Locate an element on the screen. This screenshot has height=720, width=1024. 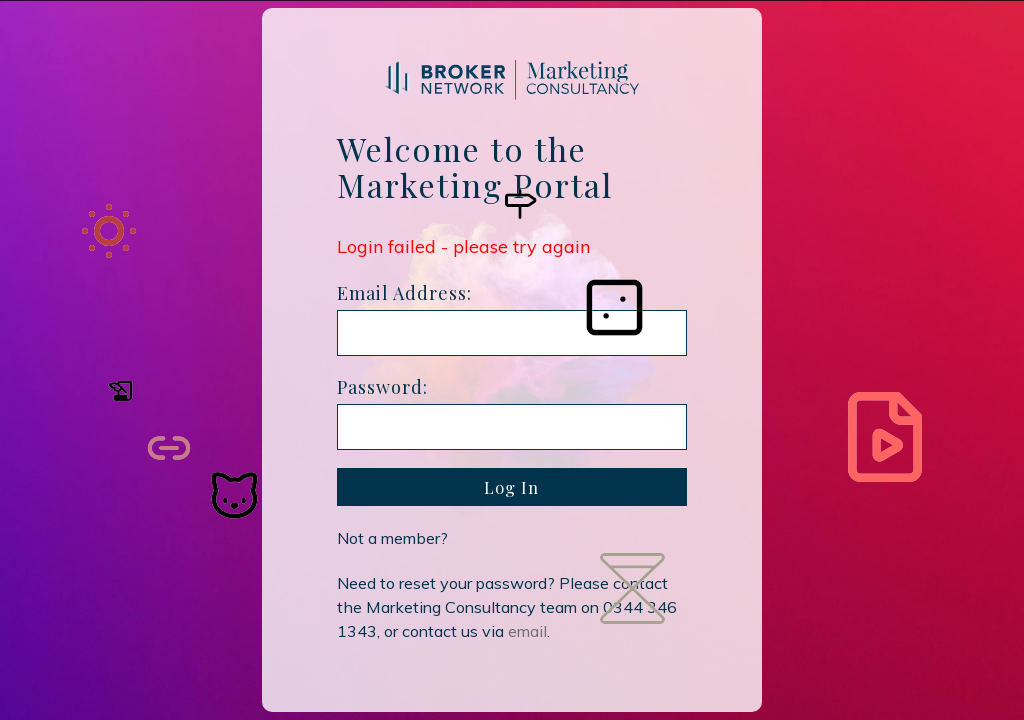
access pet-related features or settings is located at coordinates (234, 495).